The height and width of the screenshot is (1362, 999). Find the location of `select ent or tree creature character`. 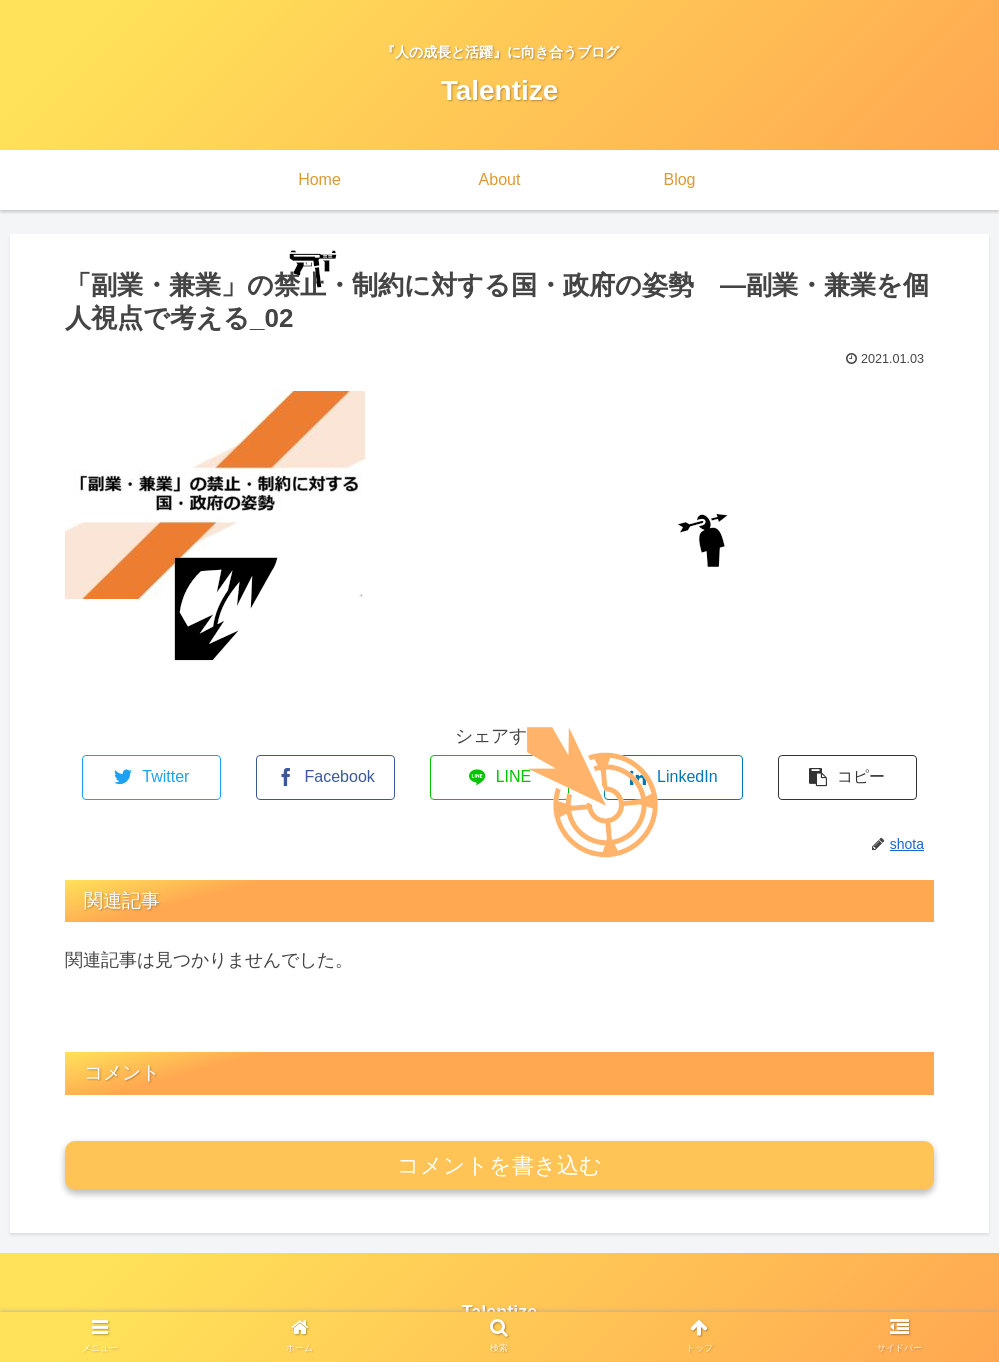

select ent or tree creature character is located at coordinates (226, 609).